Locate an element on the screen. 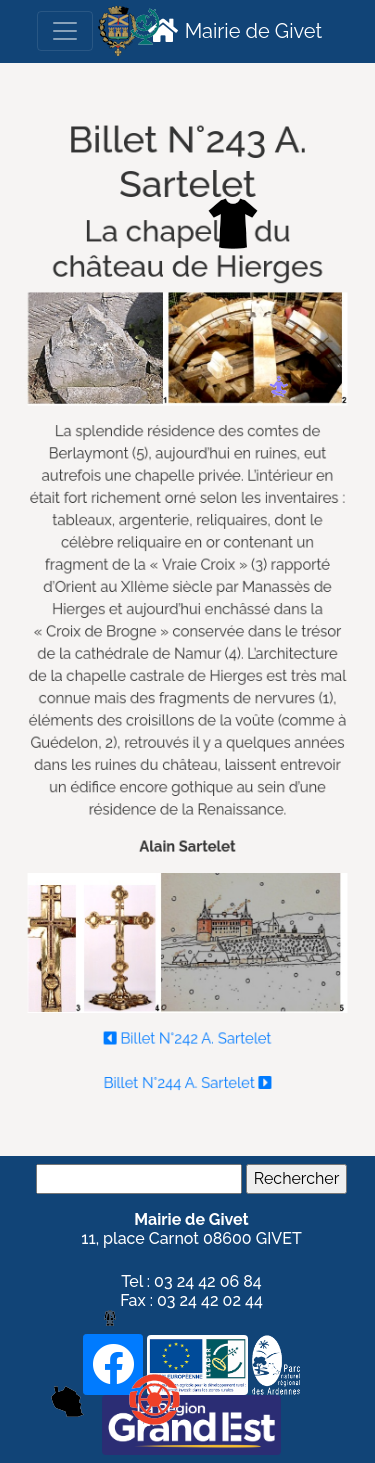 The height and width of the screenshot is (1463, 375). access global or worldwide settings is located at coordinates (144, 26).